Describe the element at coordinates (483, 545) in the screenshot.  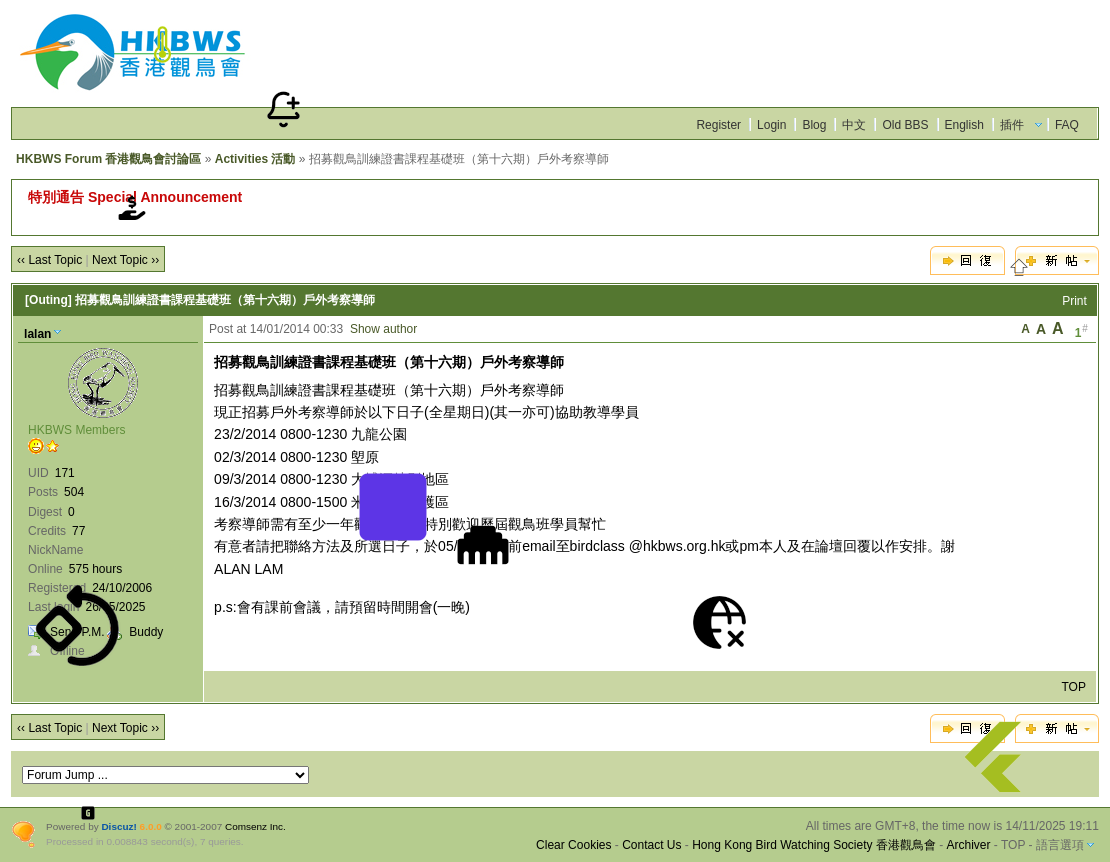
I see `ethernet or wired network connection` at that location.